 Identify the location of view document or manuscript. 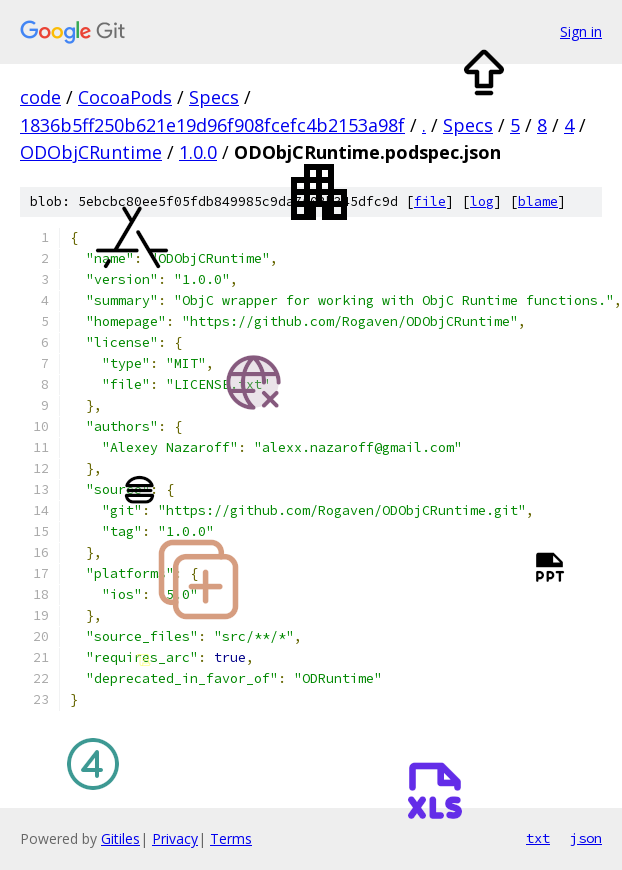
(144, 660).